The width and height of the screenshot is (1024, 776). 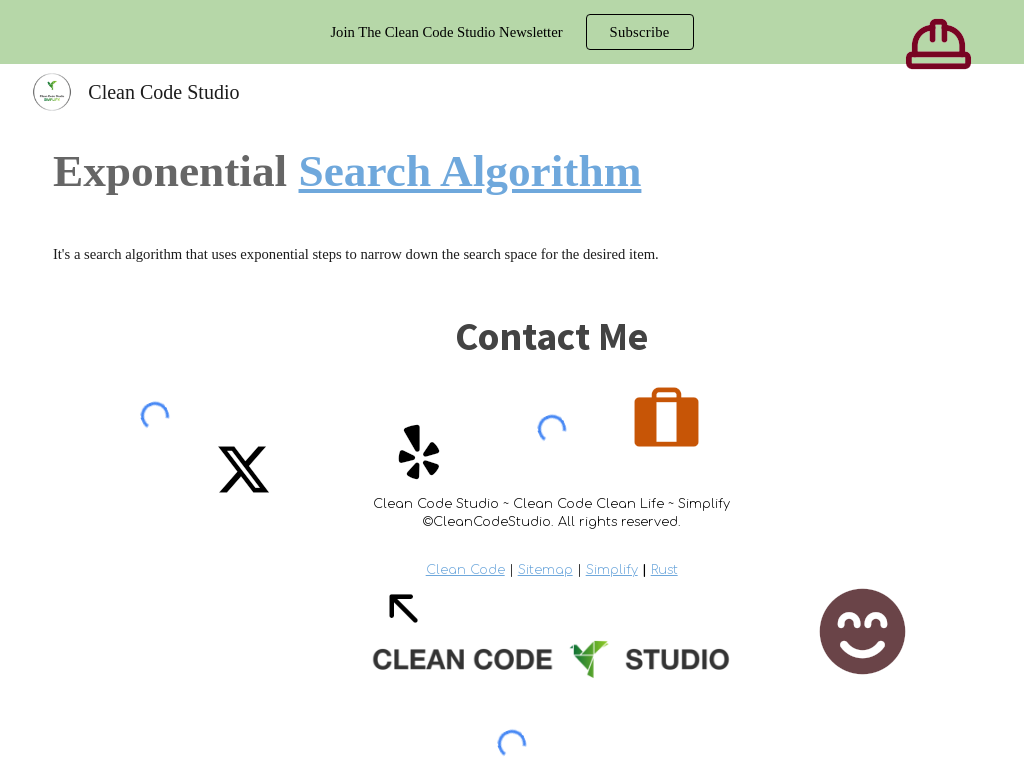 What do you see at coordinates (938, 45) in the screenshot?
I see `access construction or safety settings` at bounding box center [938, 45].